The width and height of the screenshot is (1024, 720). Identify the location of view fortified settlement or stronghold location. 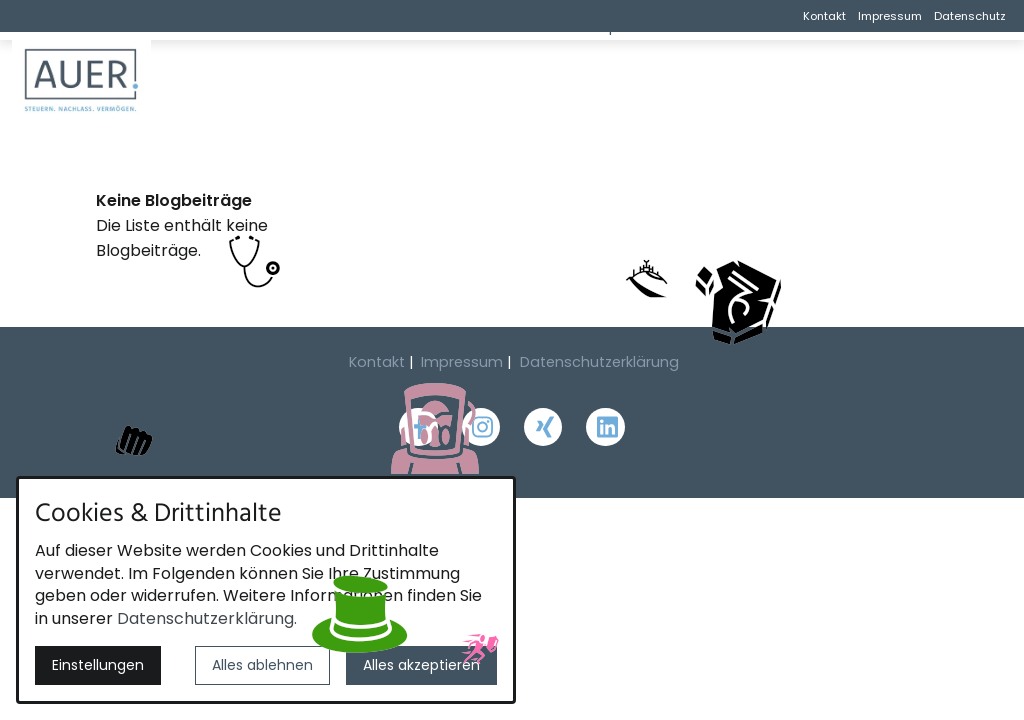
(646, 277).